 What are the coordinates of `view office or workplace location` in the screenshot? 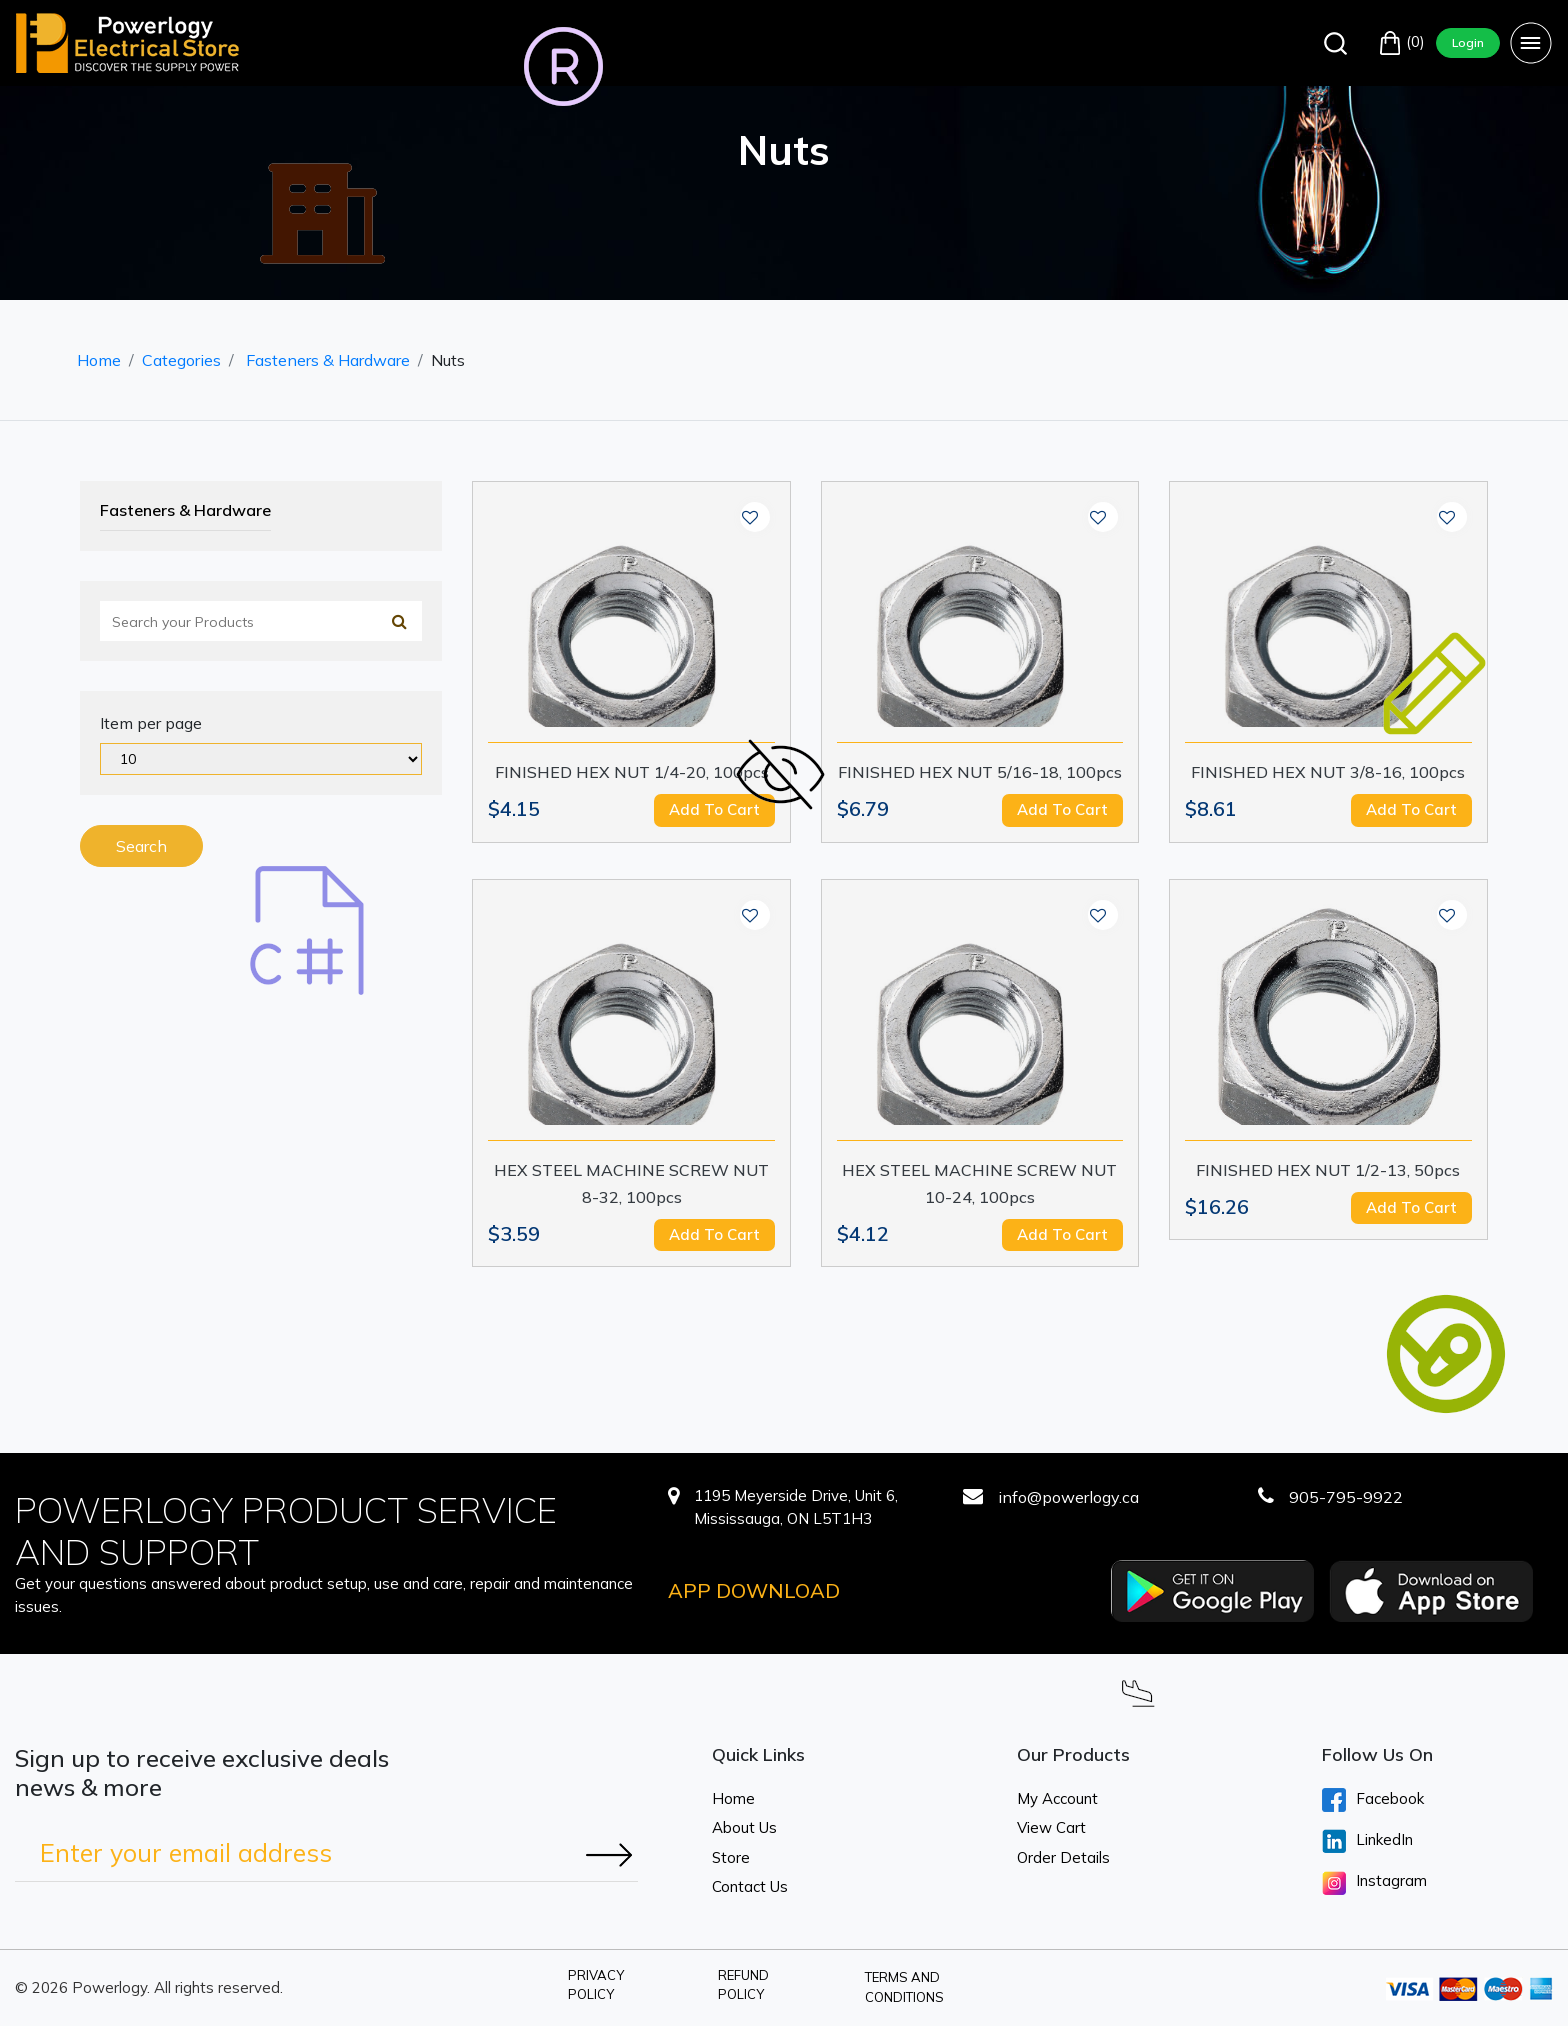 It's located at (318, 213).